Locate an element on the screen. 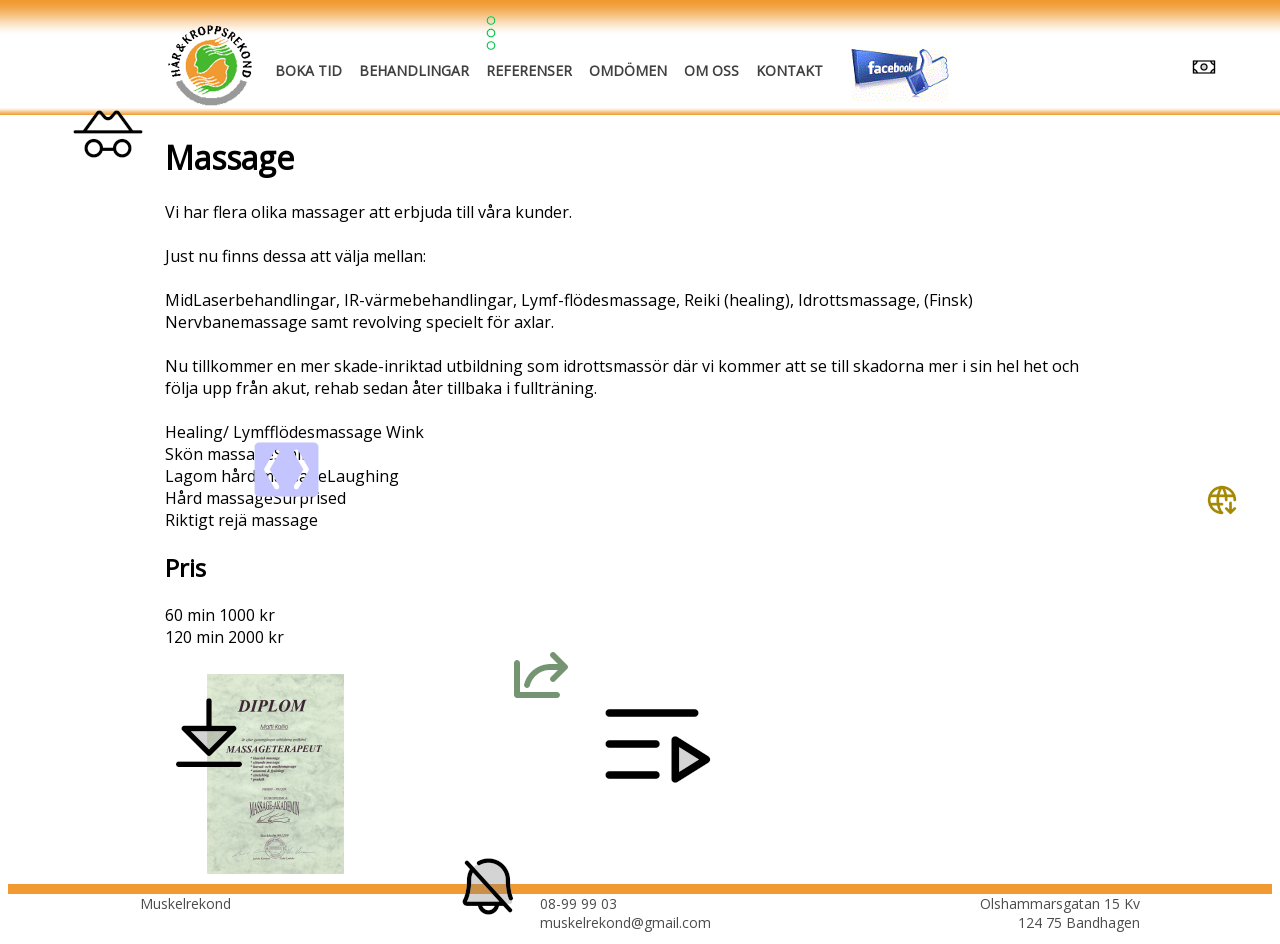  mute notifications is located at coordinates (488, 886).